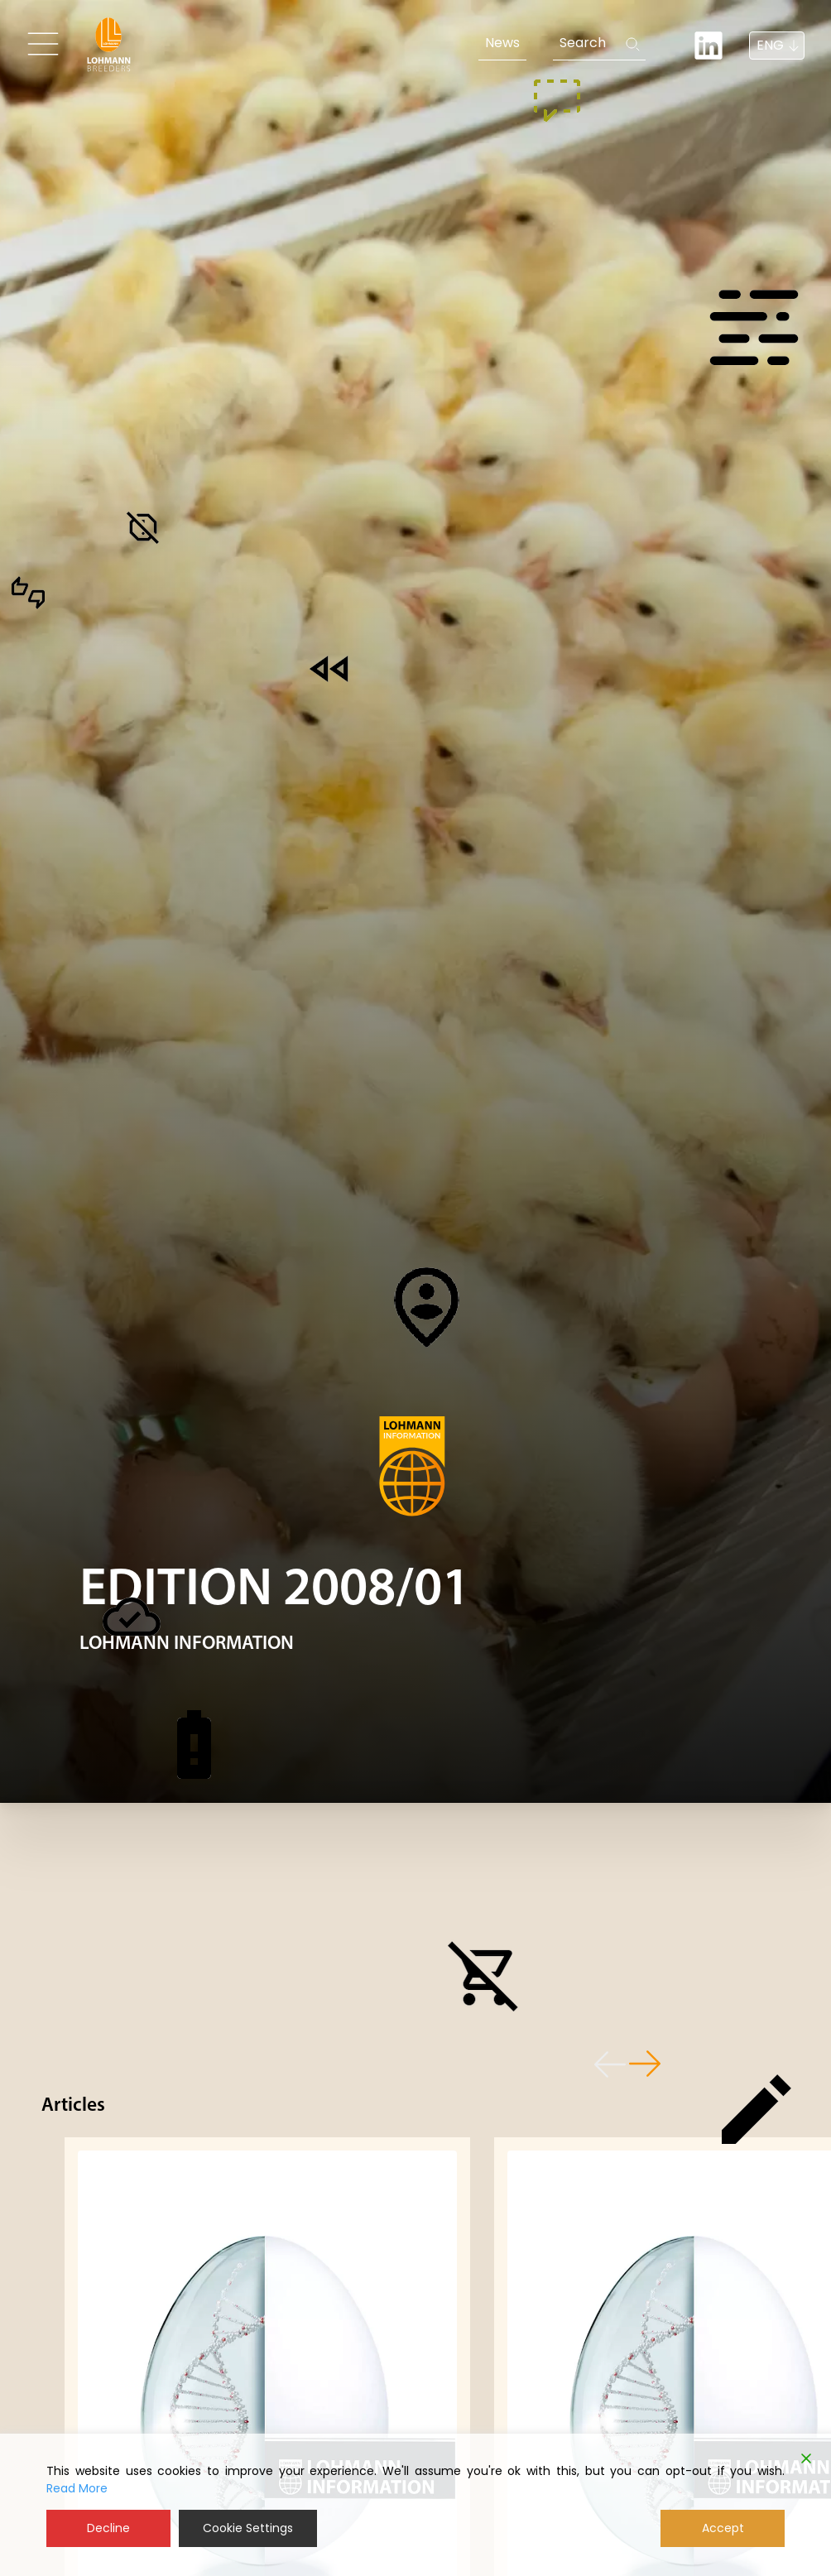  I want to click on edit this item, so click(757, 2109).